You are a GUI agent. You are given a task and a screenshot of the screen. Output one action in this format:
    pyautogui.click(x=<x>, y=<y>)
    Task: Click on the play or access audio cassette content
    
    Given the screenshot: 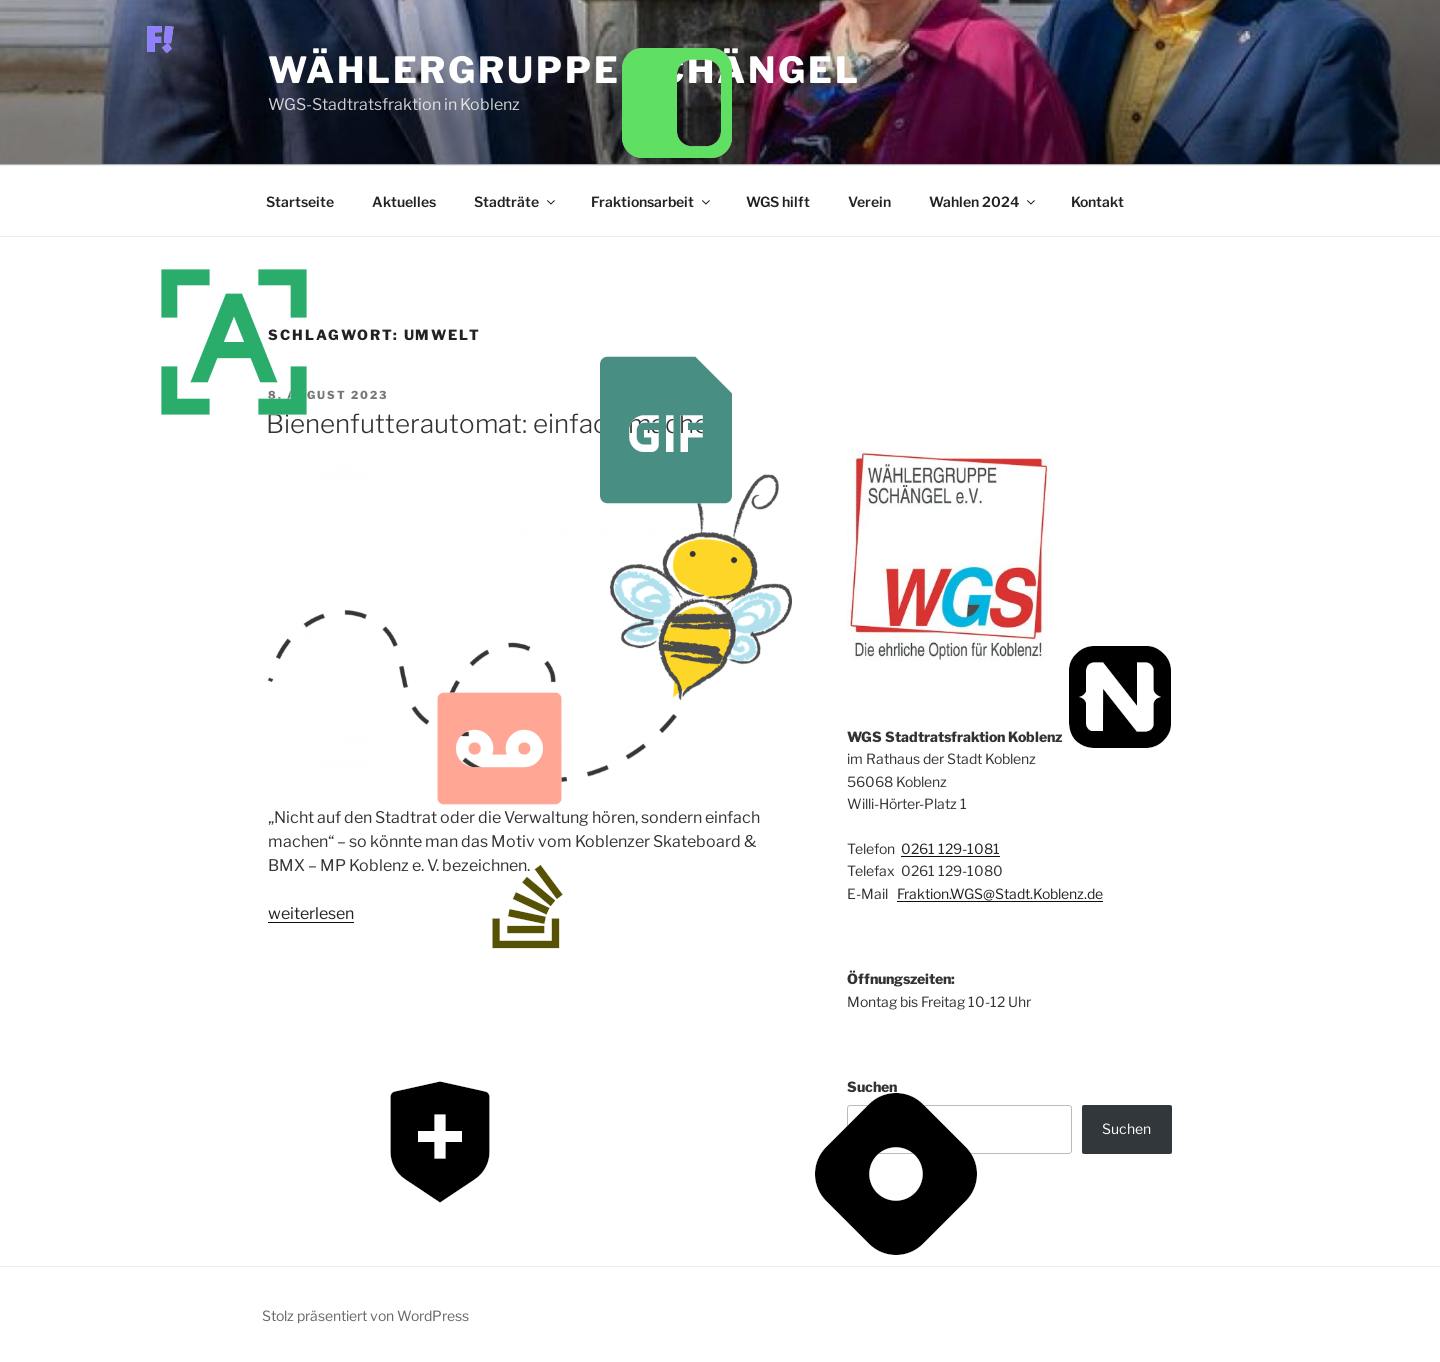 What is the action you would take?
    pyautogui.click(x=499, y=748)
    